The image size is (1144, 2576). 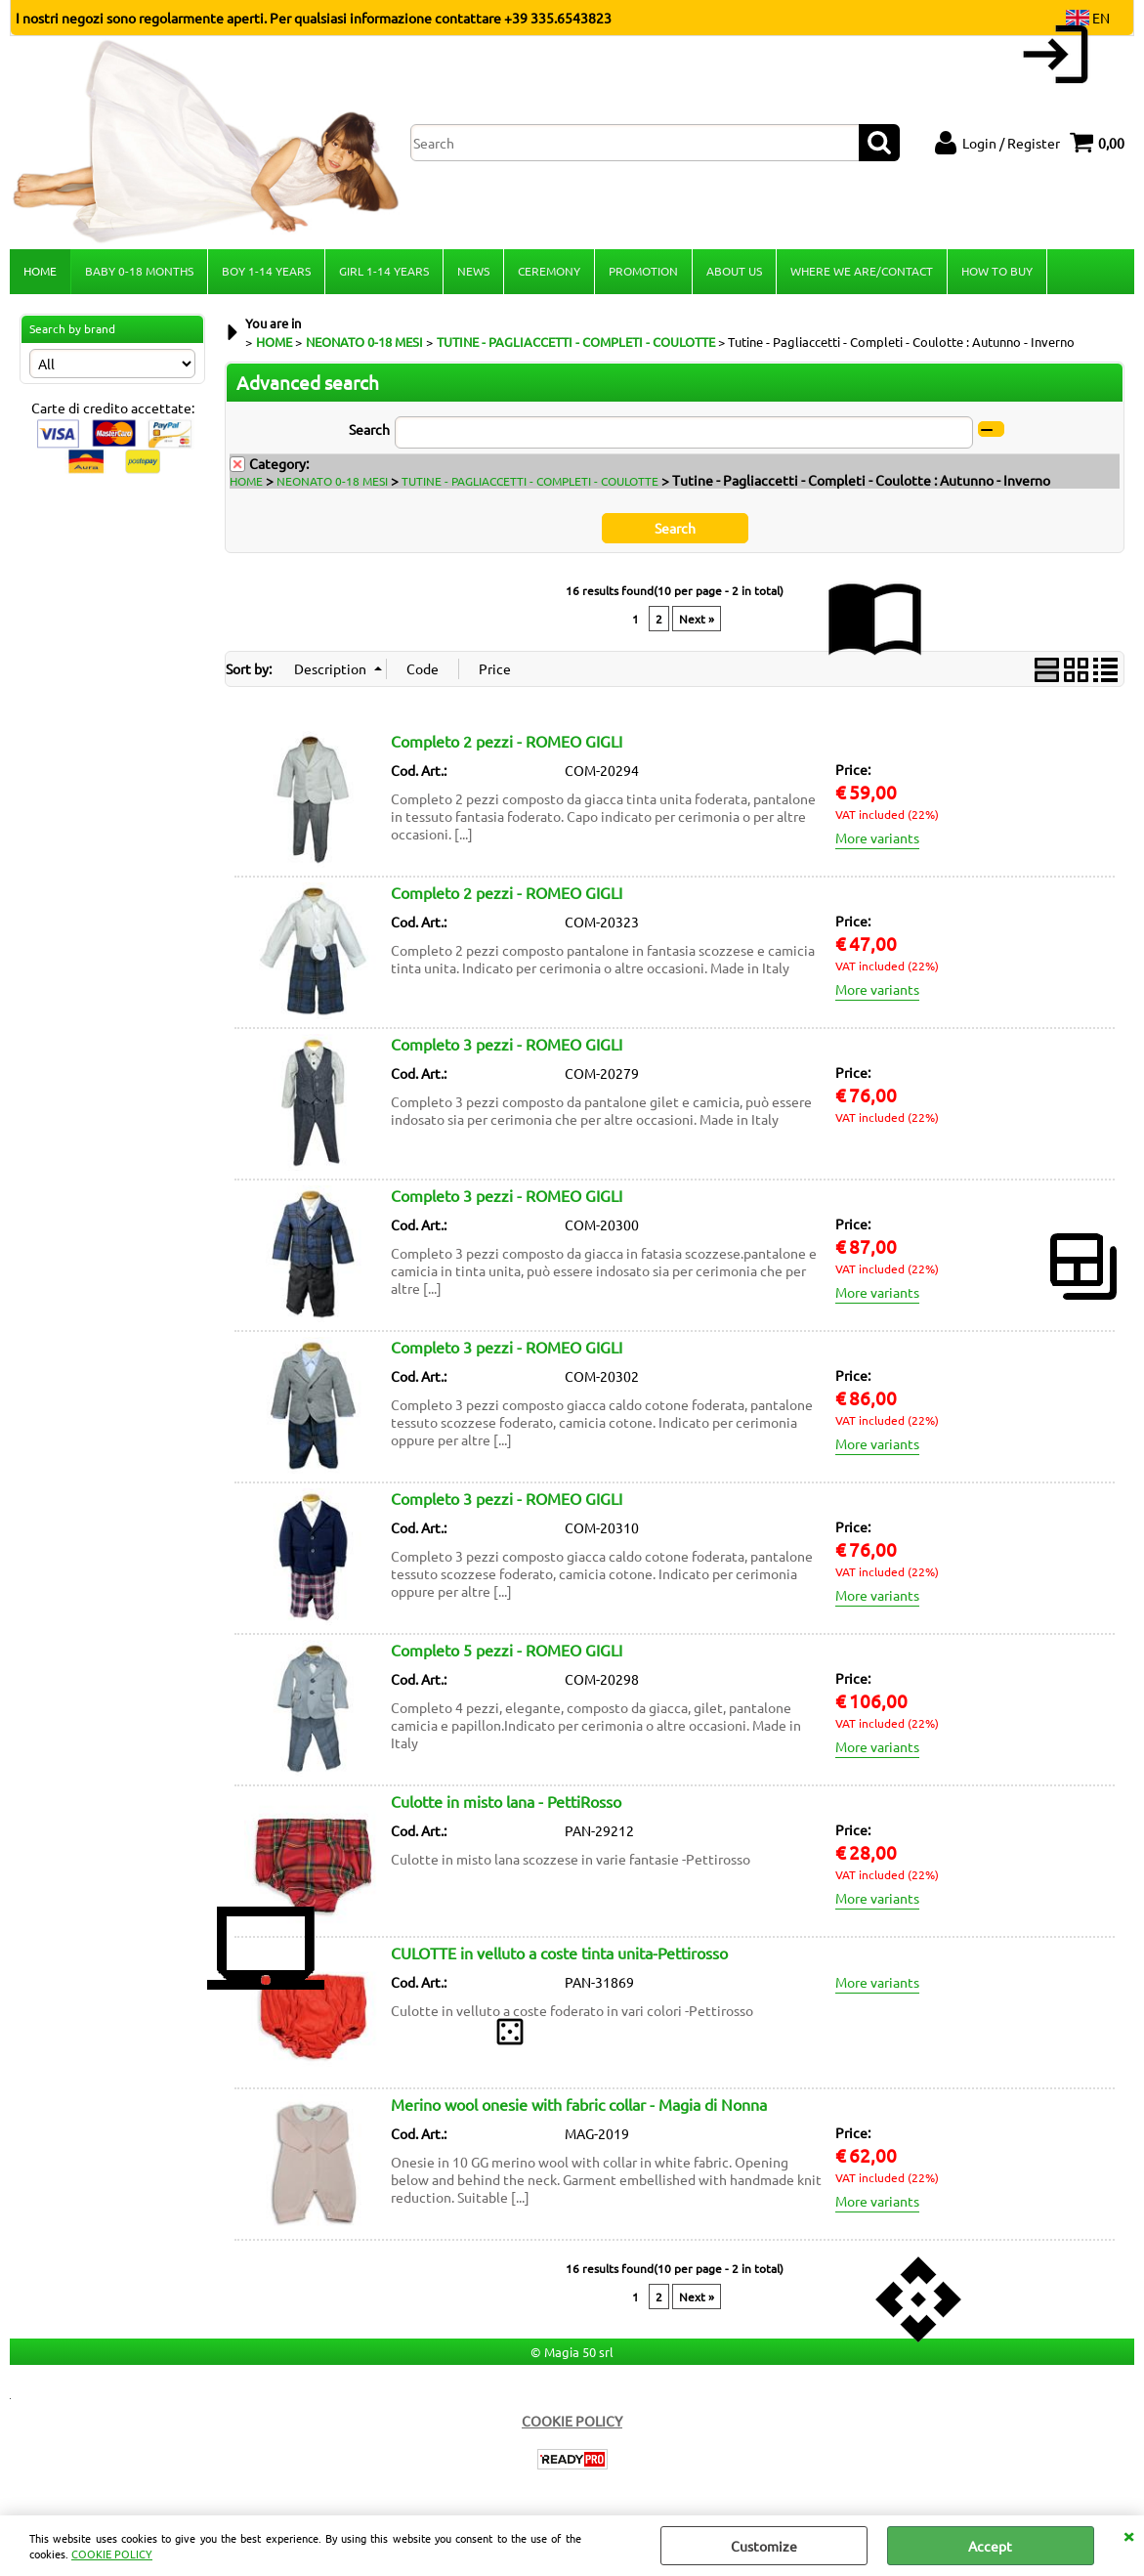 I want to click on switch to desktop view, so click(x=266, y=1951).